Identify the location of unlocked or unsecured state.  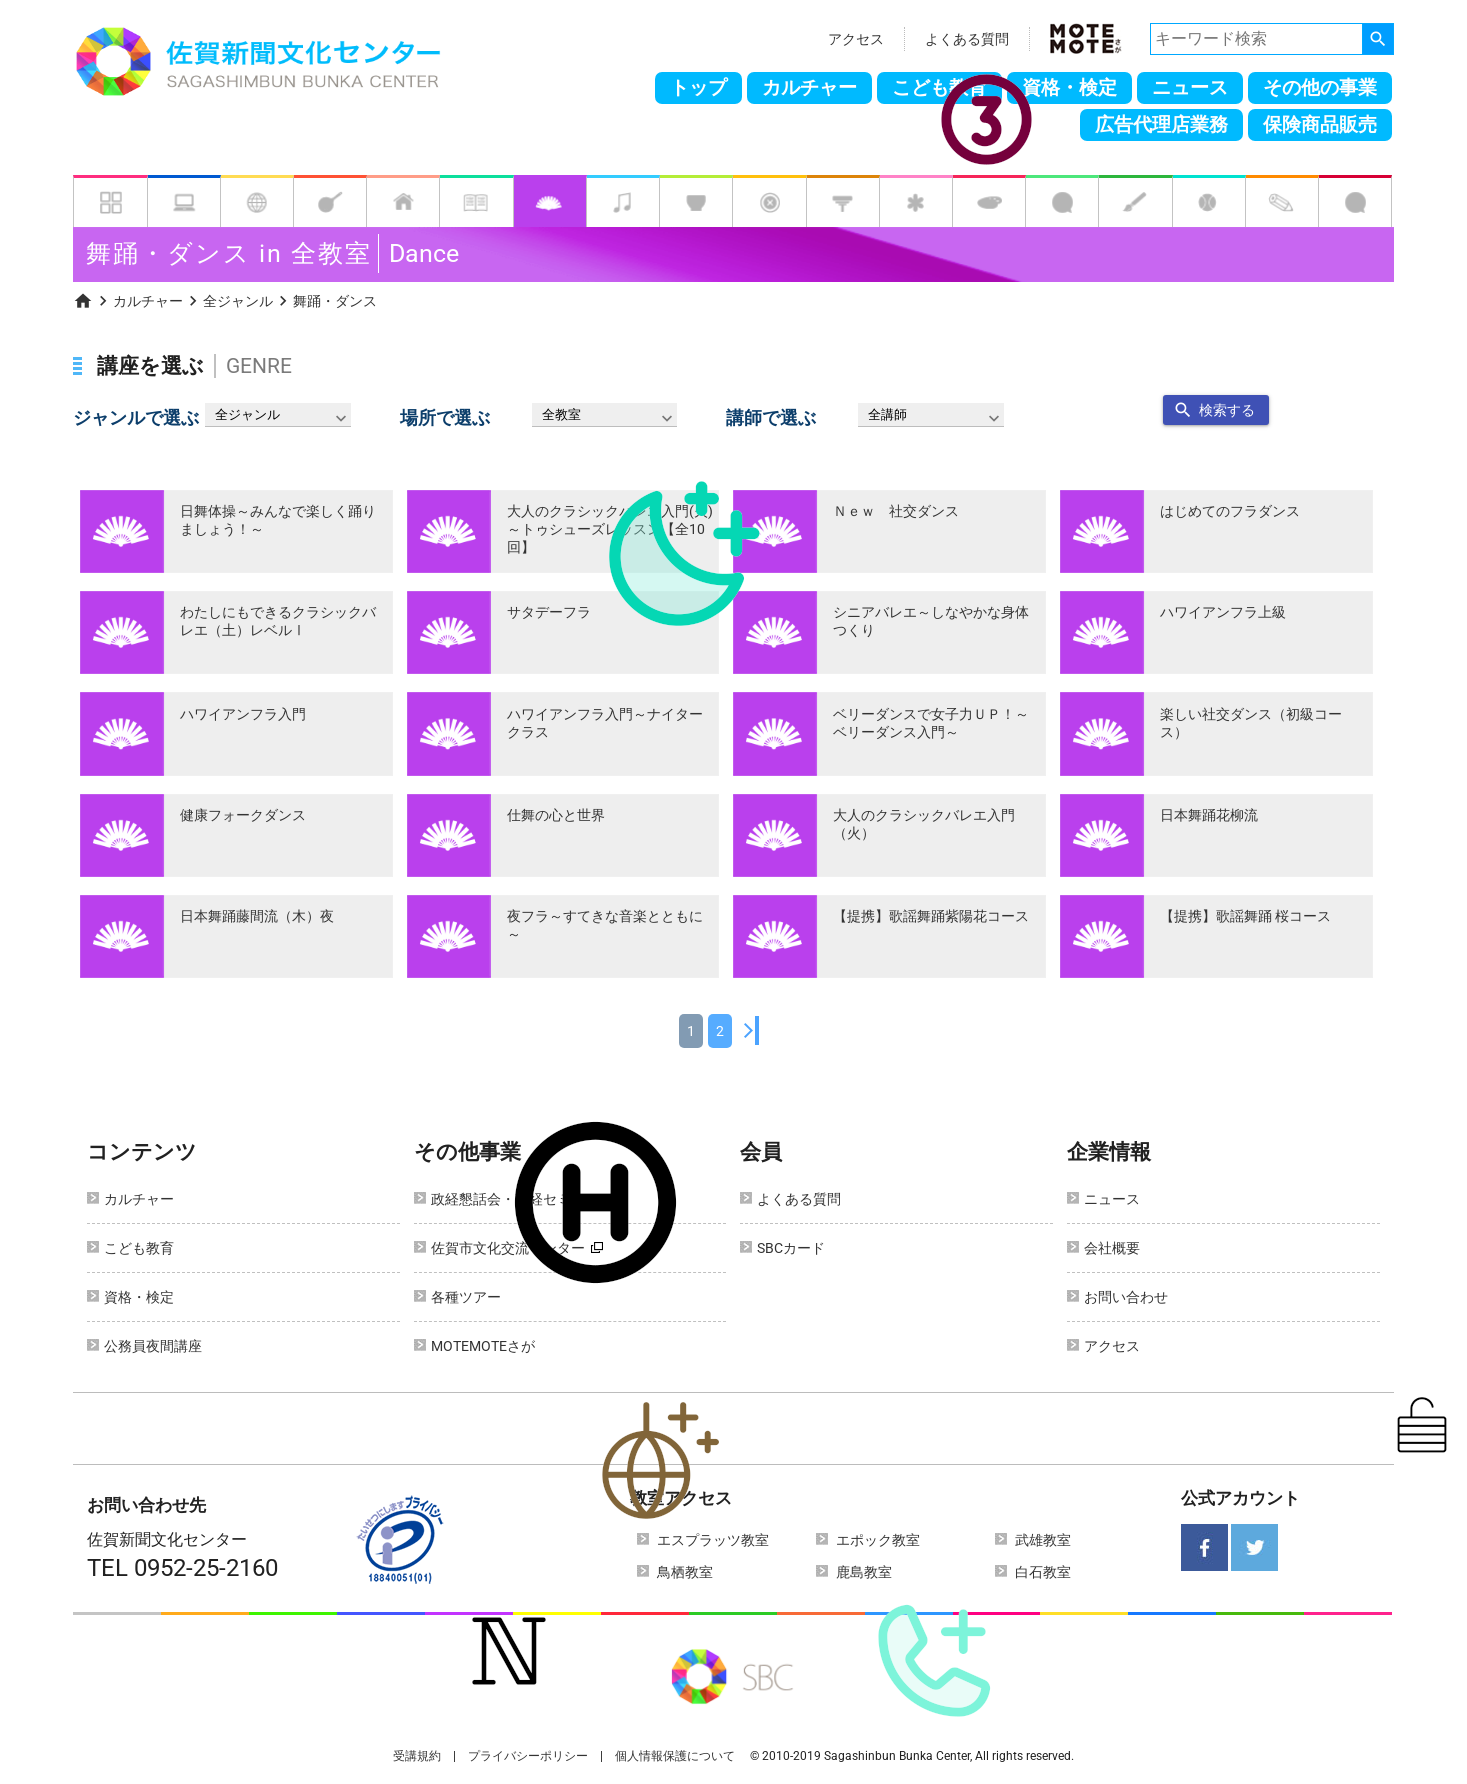
(1422, 1428).